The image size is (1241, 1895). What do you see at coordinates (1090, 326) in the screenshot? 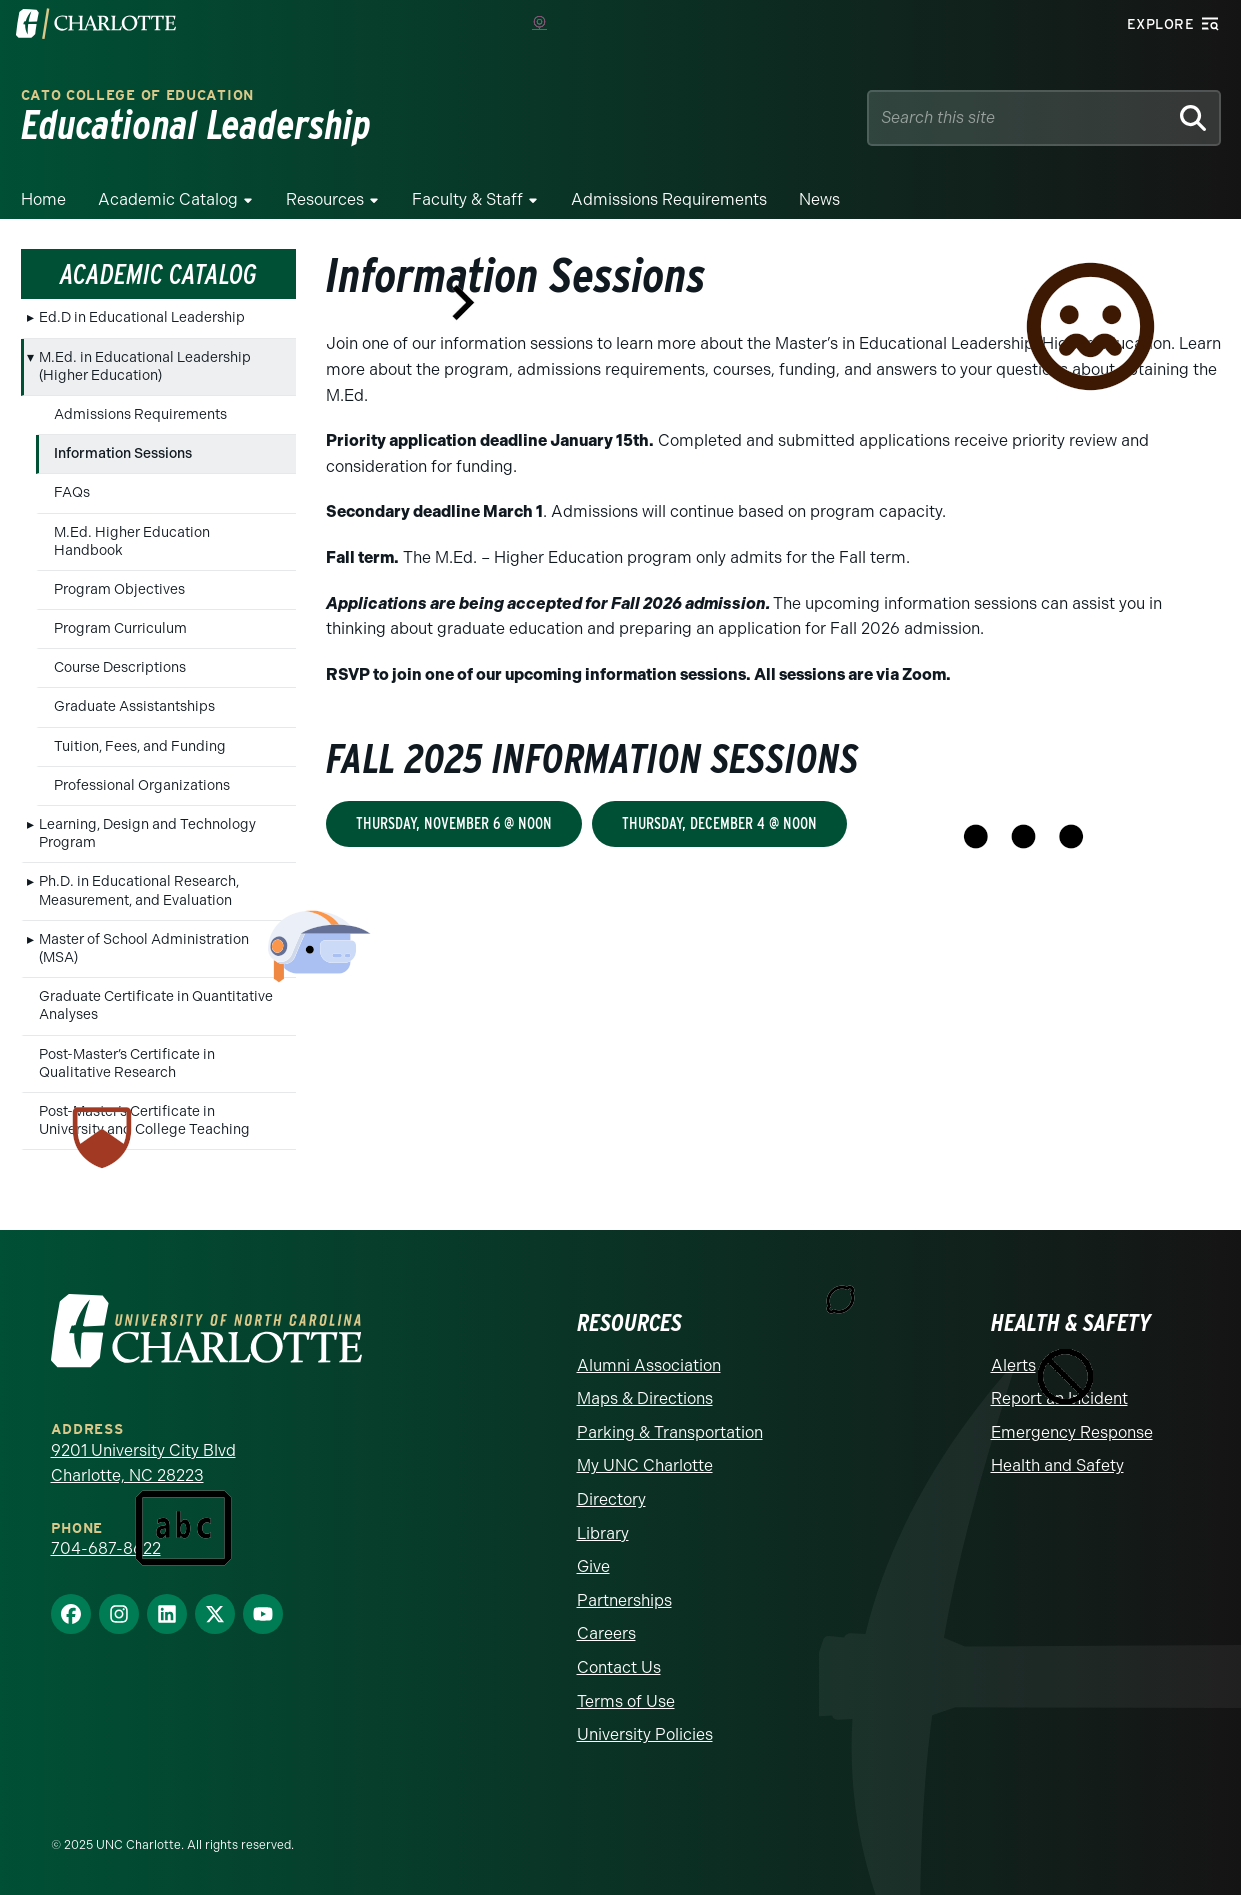
I see `indicates anxious or nervous status` at bounding box center [1090, 326].